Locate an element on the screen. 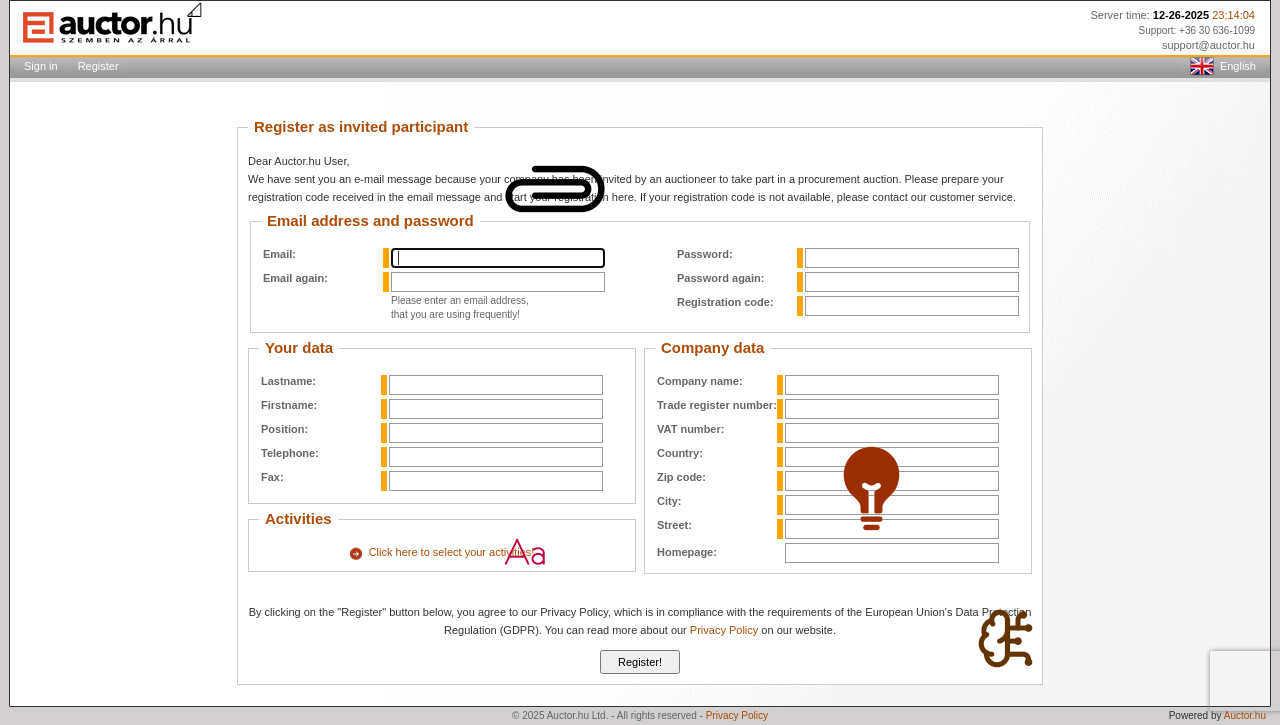 This screenshot has width=1280, height=725. view tips or suggestions is located at coordinates (871, 488).